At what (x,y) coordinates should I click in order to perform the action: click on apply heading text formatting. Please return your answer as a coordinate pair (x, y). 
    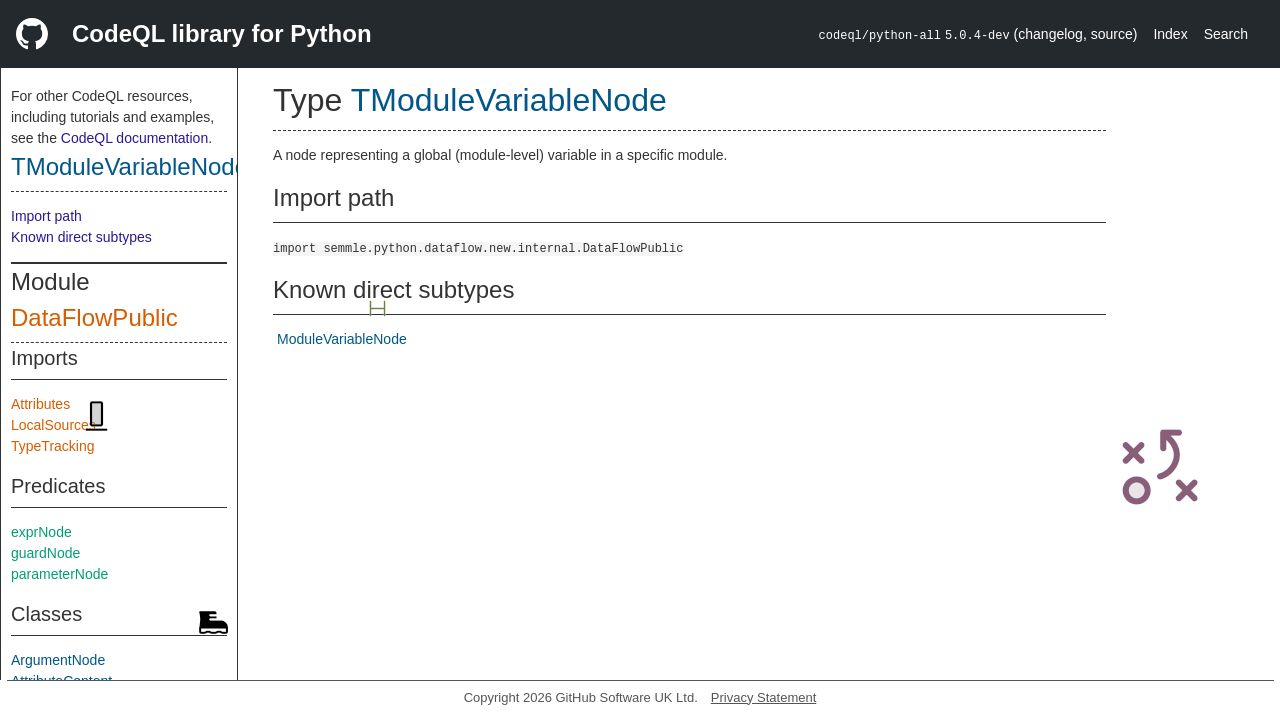
    Looking at the image, I should click on (377, 308).